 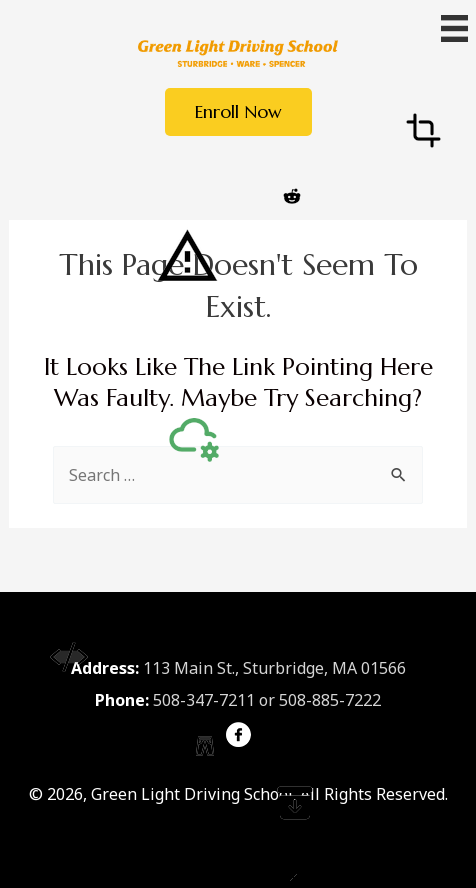 I want to click on submit feedback or report an issue, so click(x=306, y=864).